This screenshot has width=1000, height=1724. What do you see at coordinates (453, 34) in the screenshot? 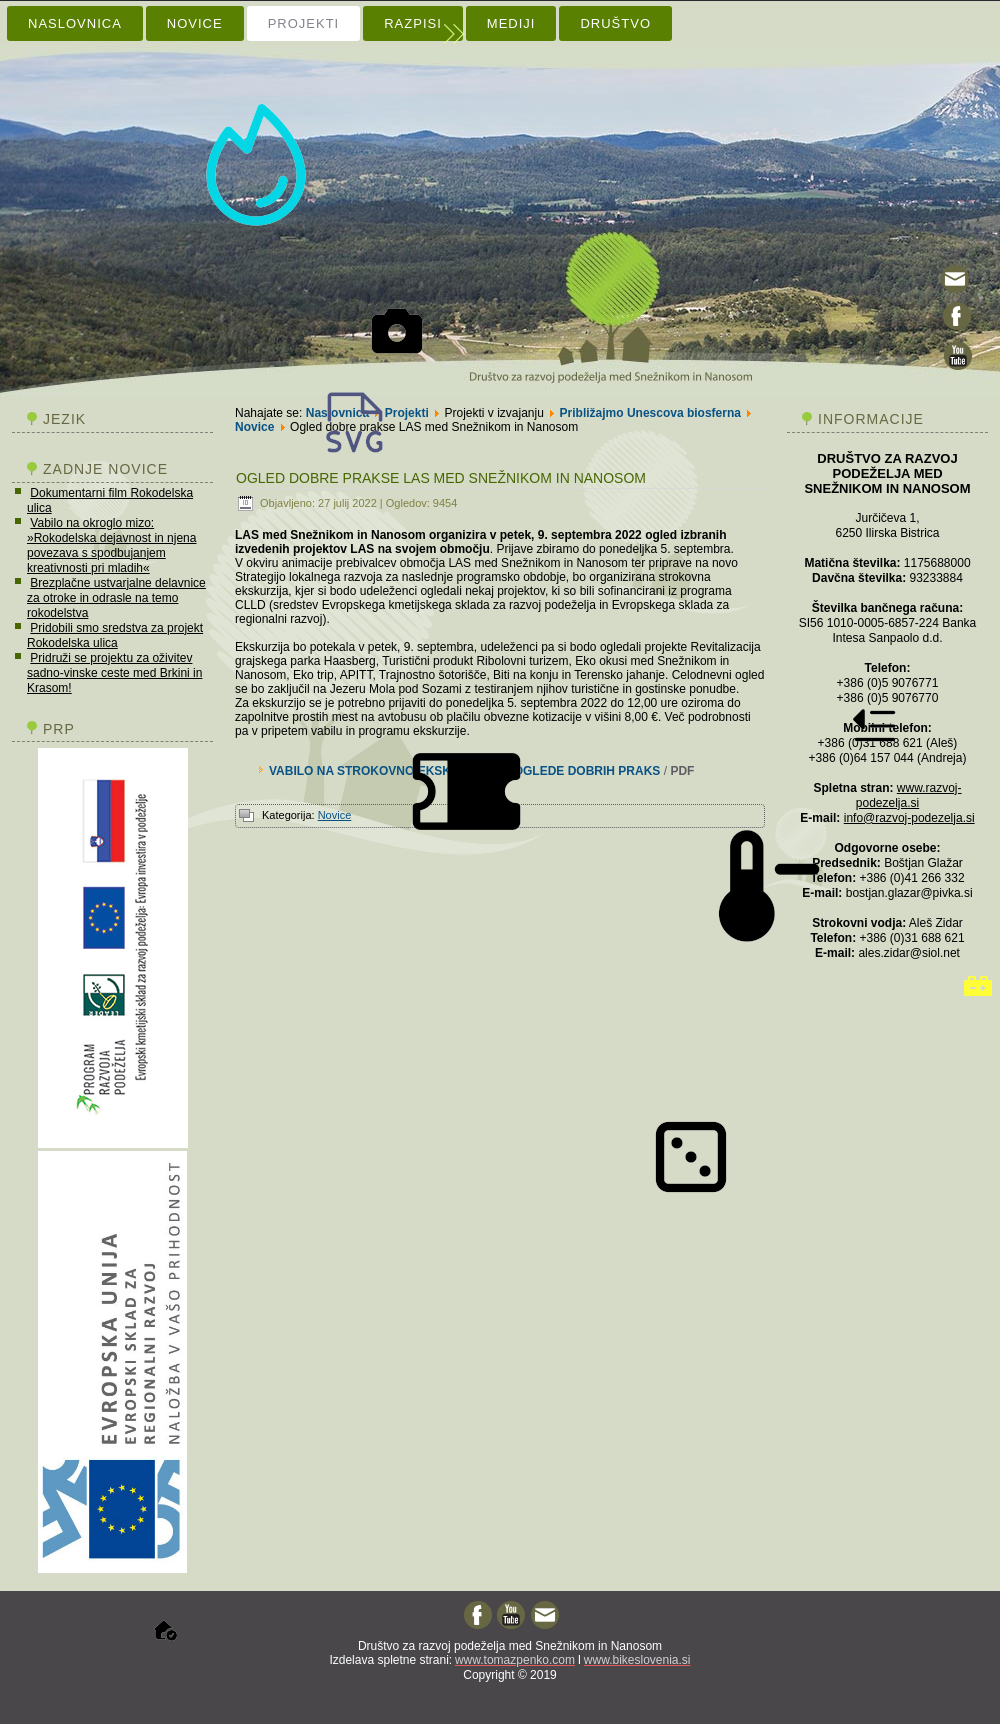
I see `skip forward or advance to next item` at bounding box center [453, 34].